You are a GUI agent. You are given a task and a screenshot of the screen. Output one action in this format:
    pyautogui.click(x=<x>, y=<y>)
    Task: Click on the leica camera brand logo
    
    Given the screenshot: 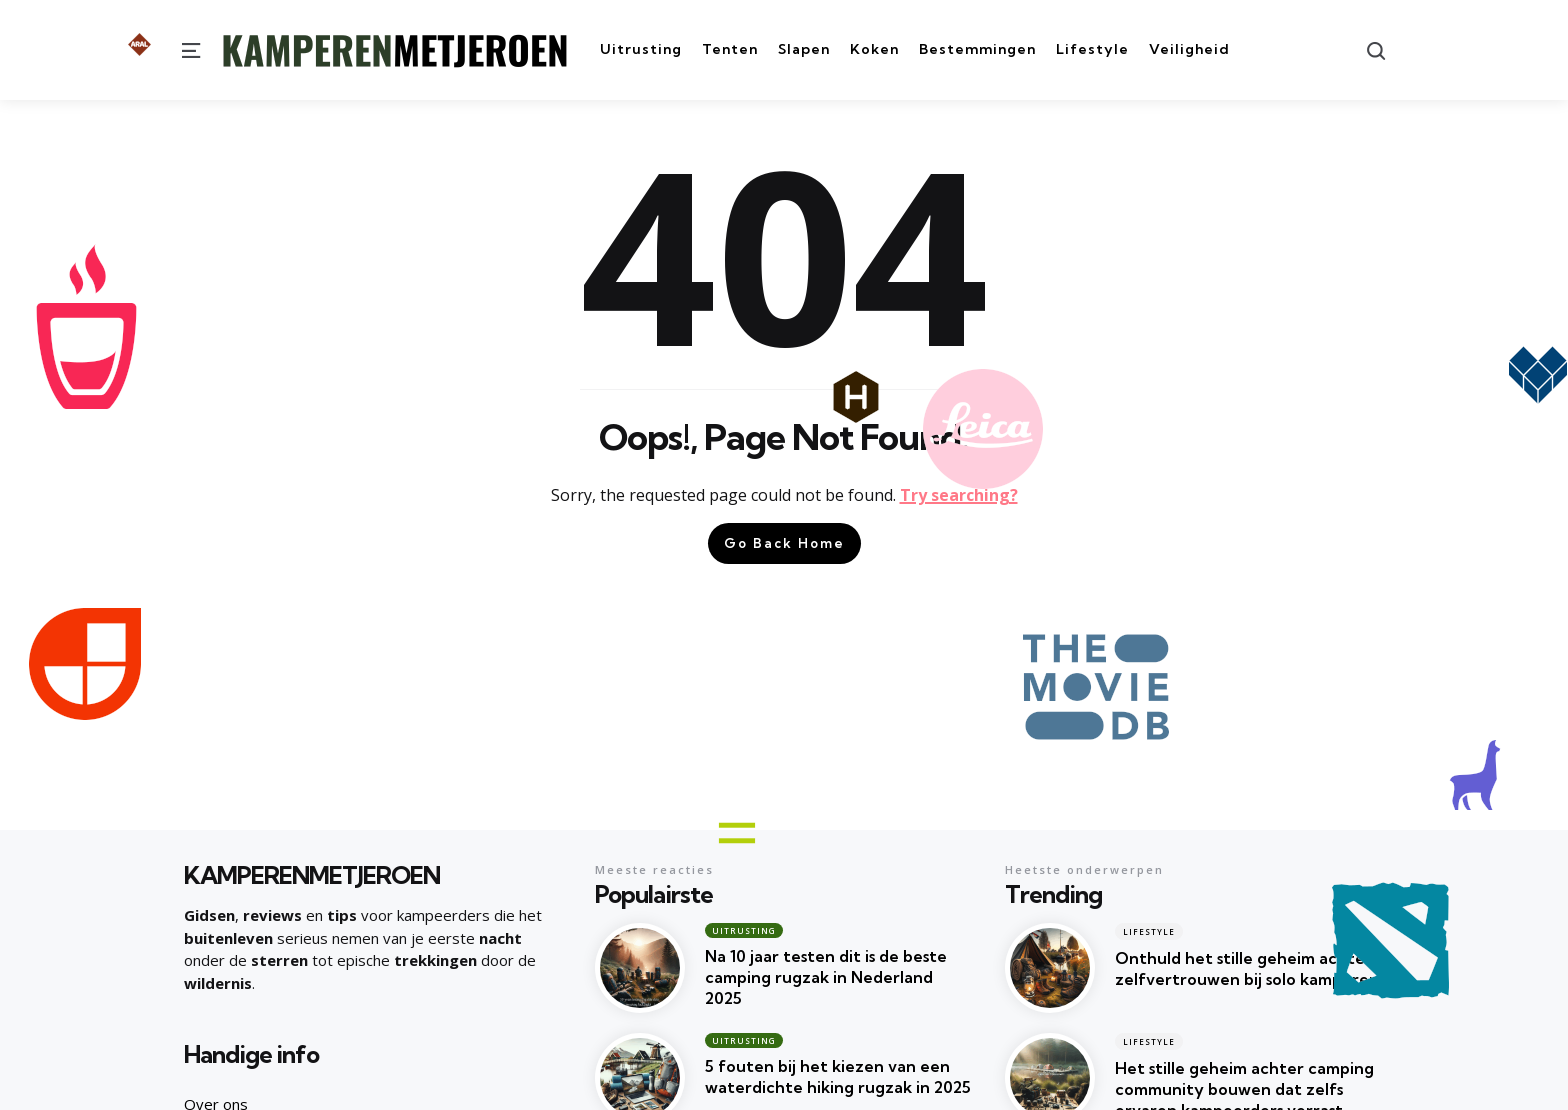 What is the action you would take?
    pyautogui.click(x=983, y=429)
    